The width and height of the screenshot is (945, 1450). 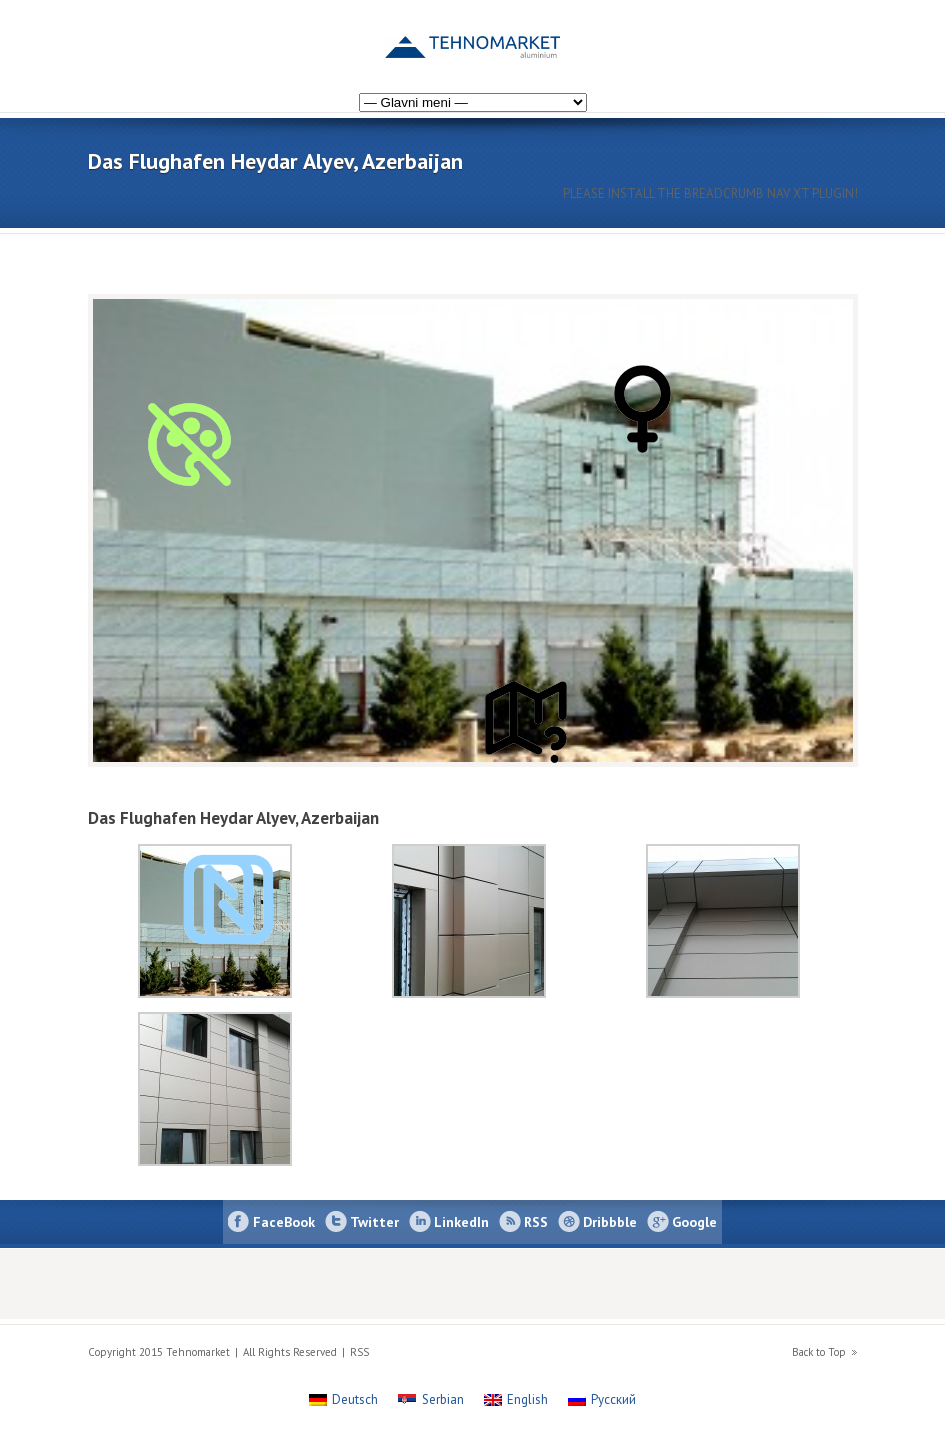 I want to click on tap to enable NFC for contactless payments, so click(x=228, y=899).